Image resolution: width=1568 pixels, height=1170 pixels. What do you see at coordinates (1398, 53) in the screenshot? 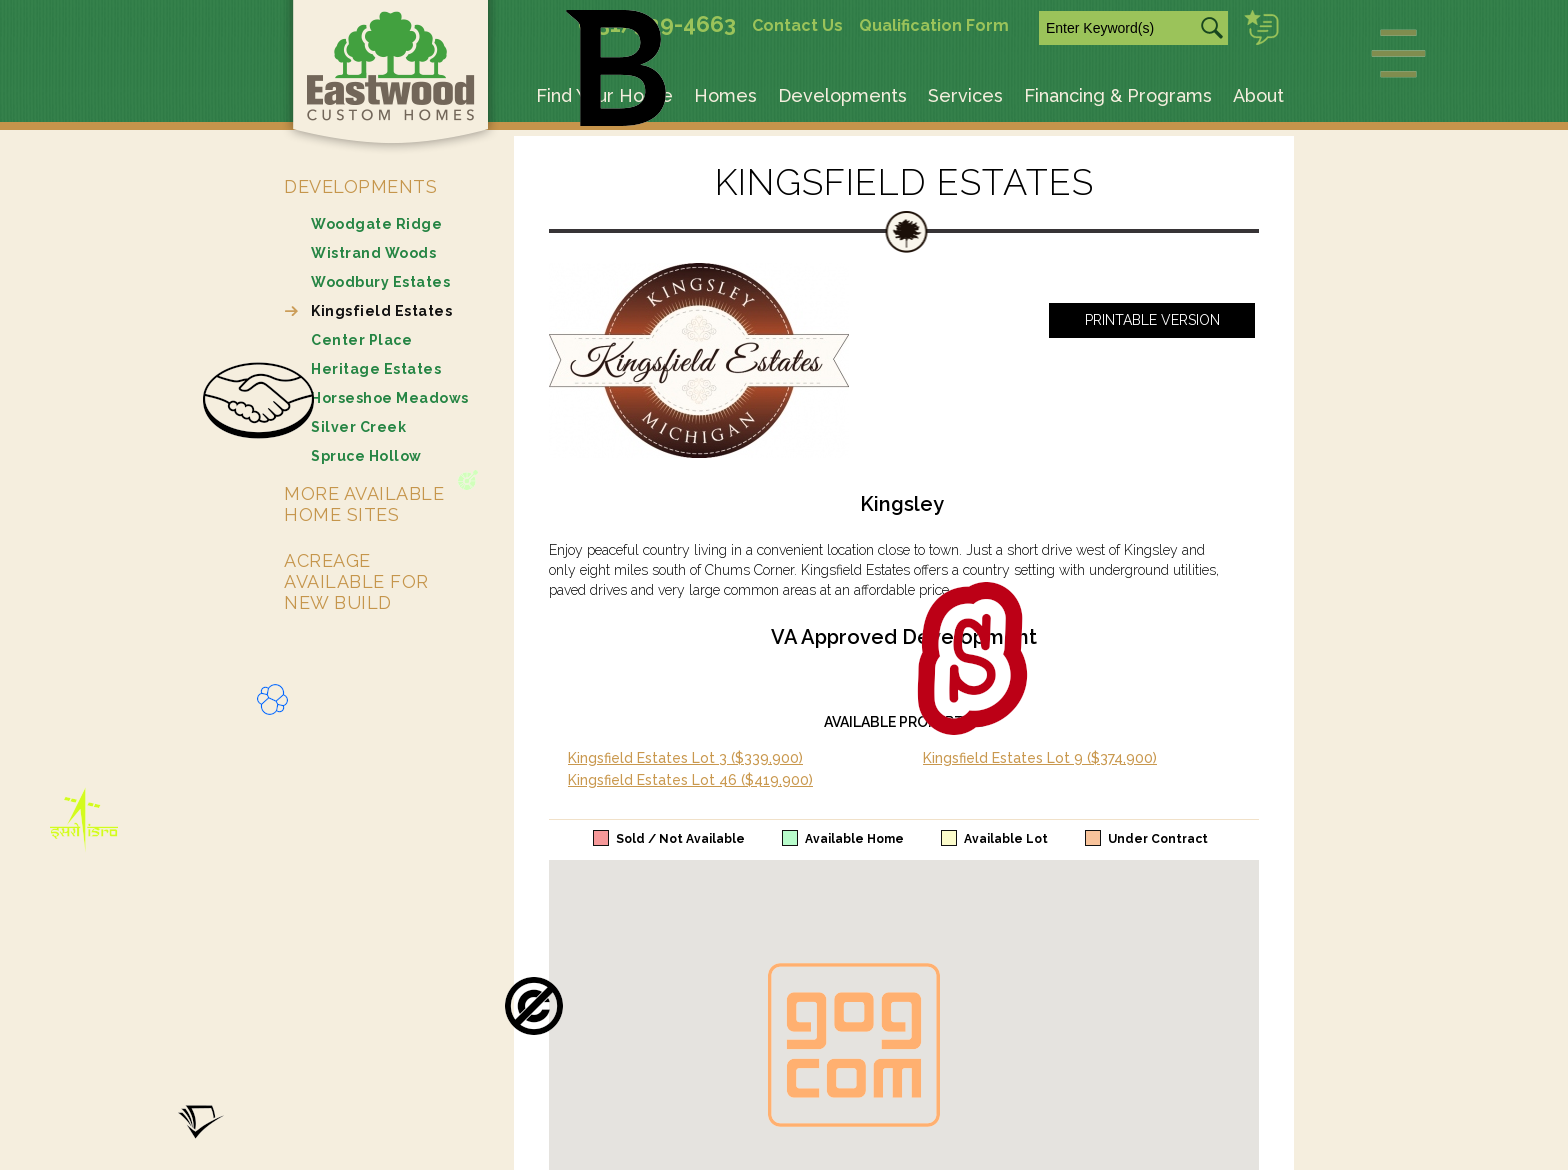
I see `open navigation menu` at bounding box center [1398, 53].